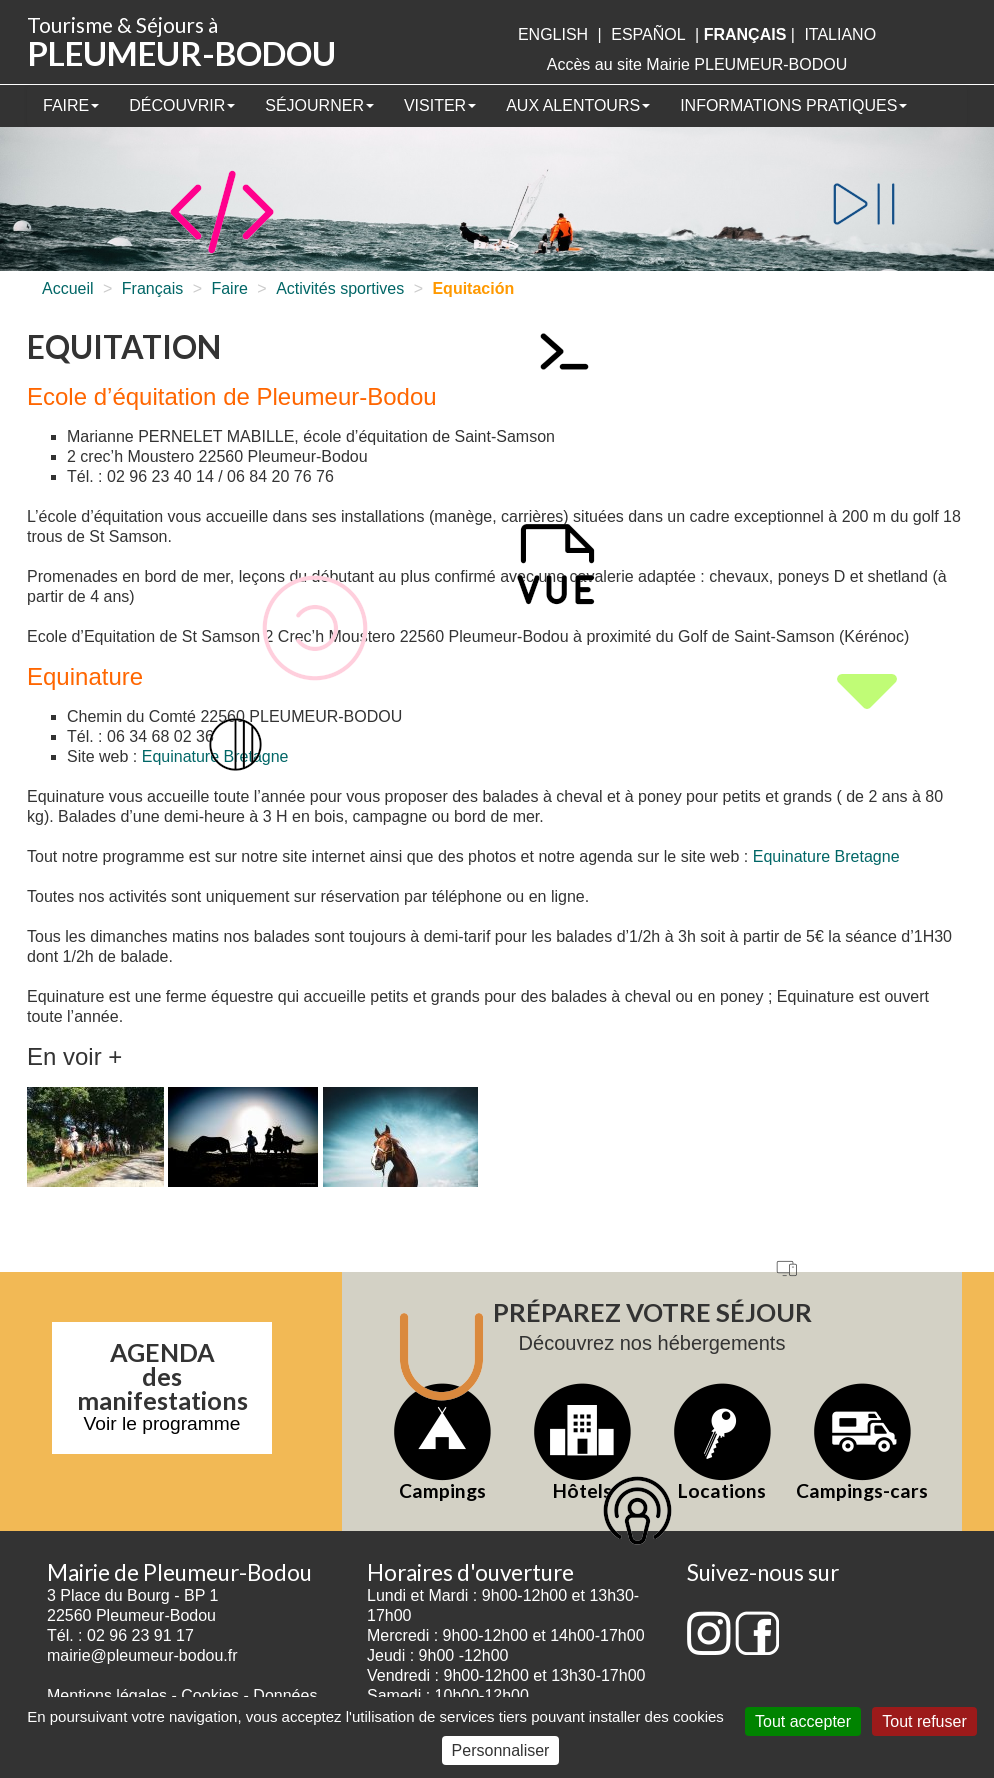  I want to click on view or edit source code, so click(222, 212).